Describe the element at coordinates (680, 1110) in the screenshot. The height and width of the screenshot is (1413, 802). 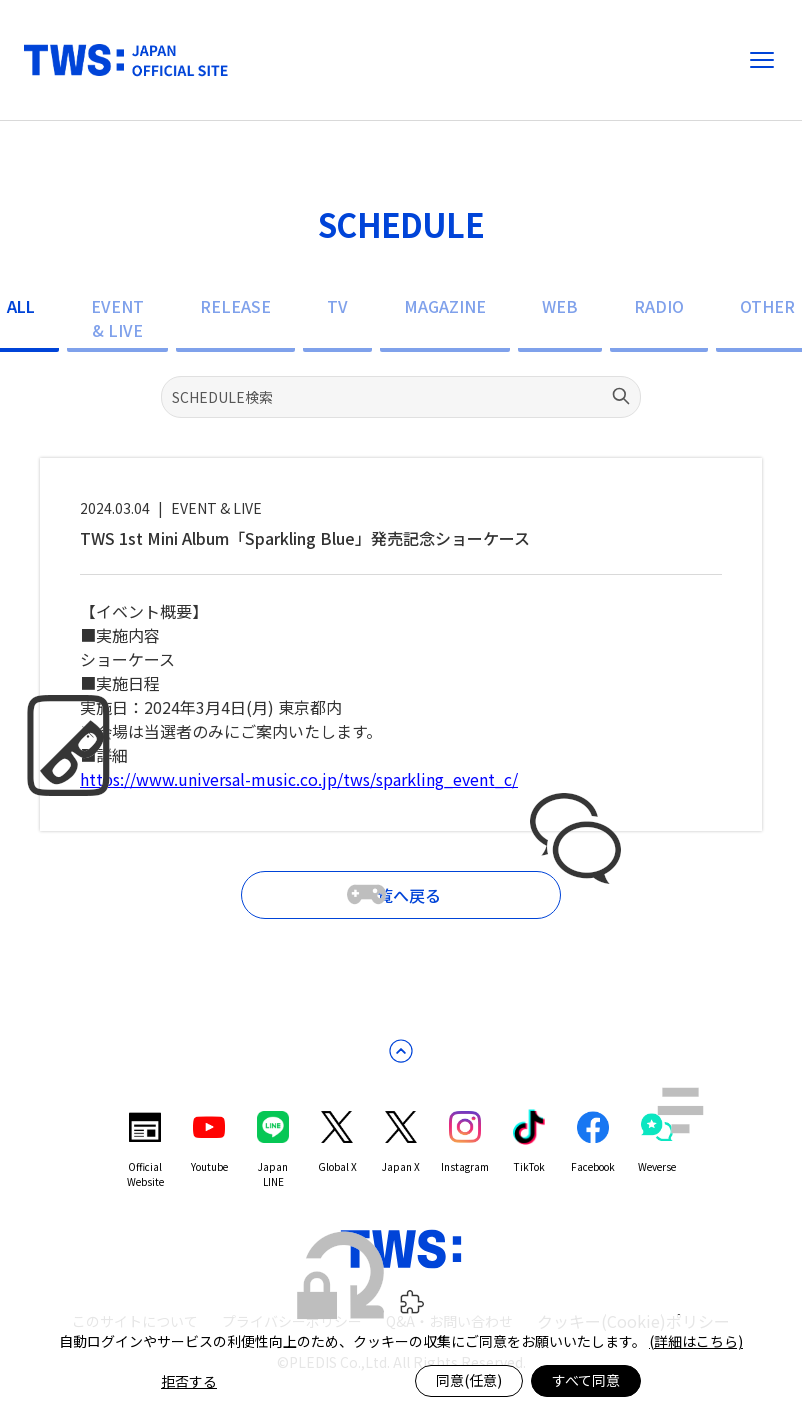
I see `center align text` at that location.